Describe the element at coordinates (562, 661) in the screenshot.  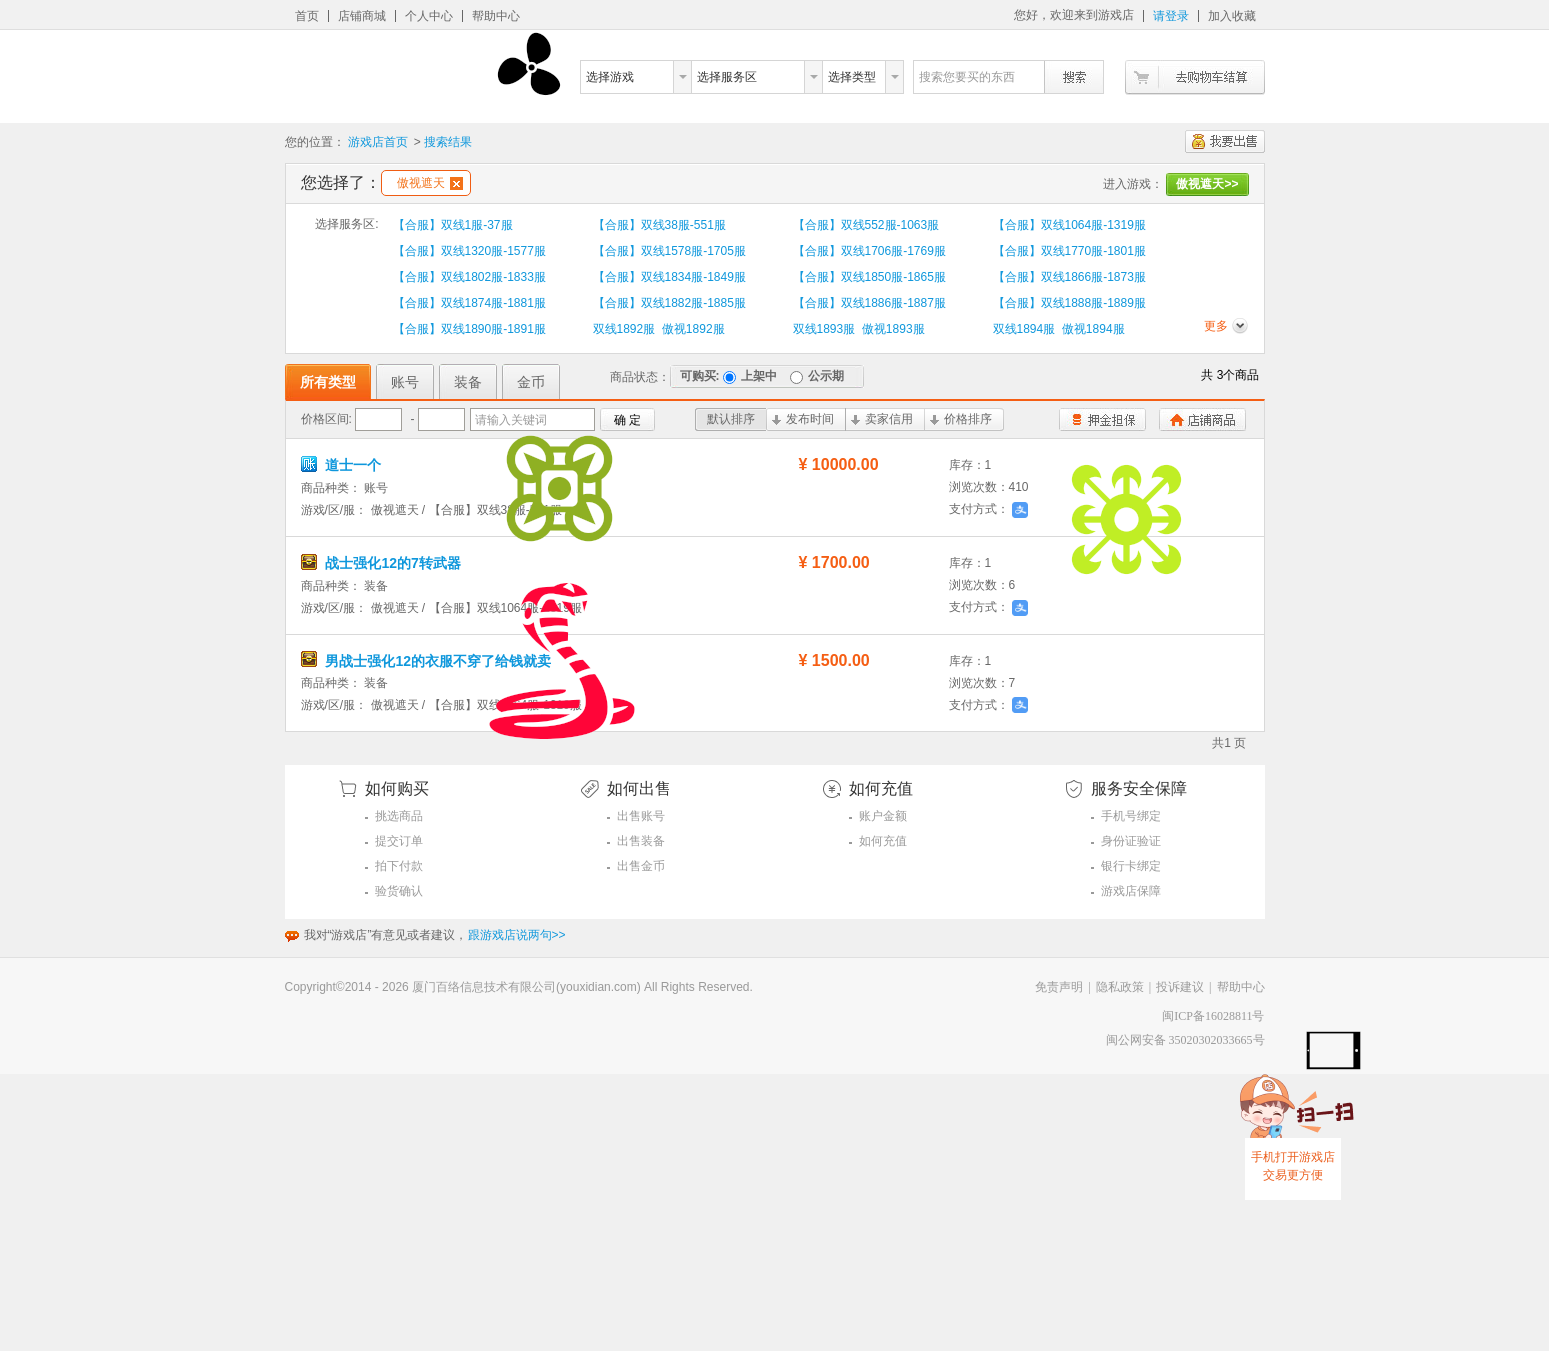
I see `cobra or snake character icon in a game interface` at that location.